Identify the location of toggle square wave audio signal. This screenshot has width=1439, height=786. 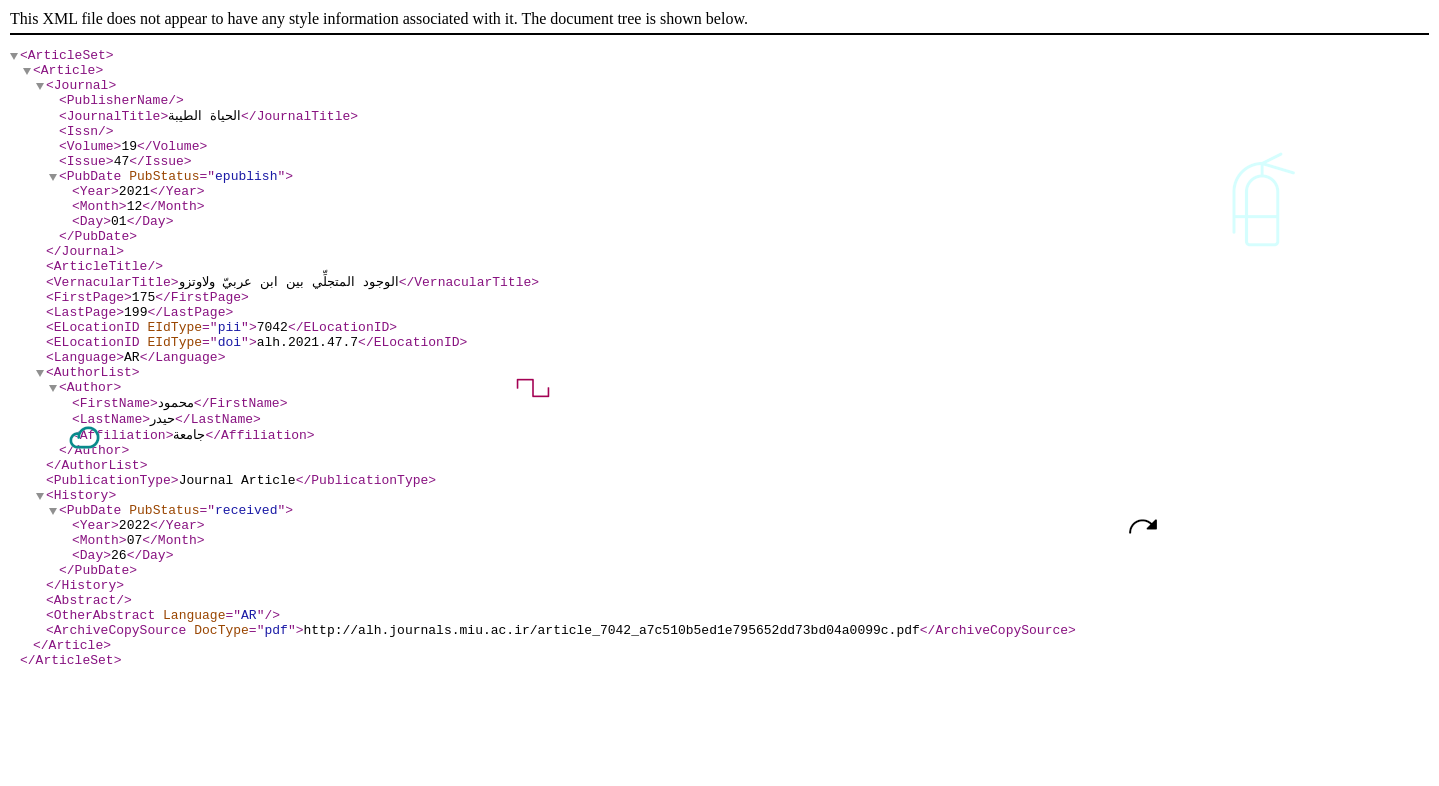
(533, 388).